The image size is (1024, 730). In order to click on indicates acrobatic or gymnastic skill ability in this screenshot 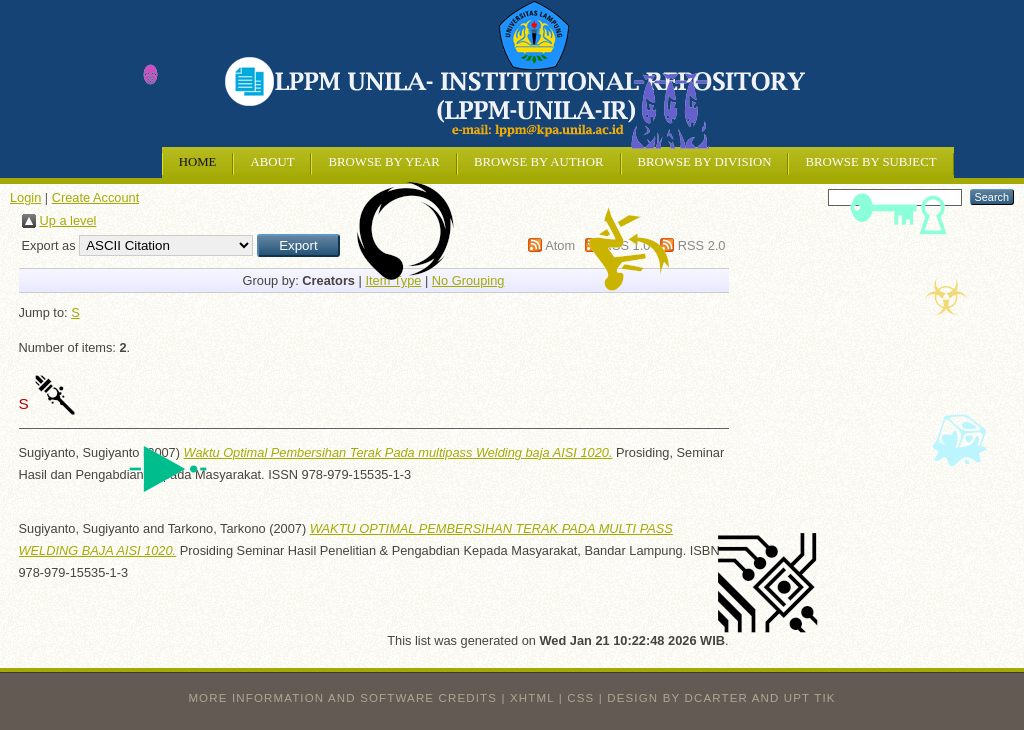, I will do `click(629, 249)`.